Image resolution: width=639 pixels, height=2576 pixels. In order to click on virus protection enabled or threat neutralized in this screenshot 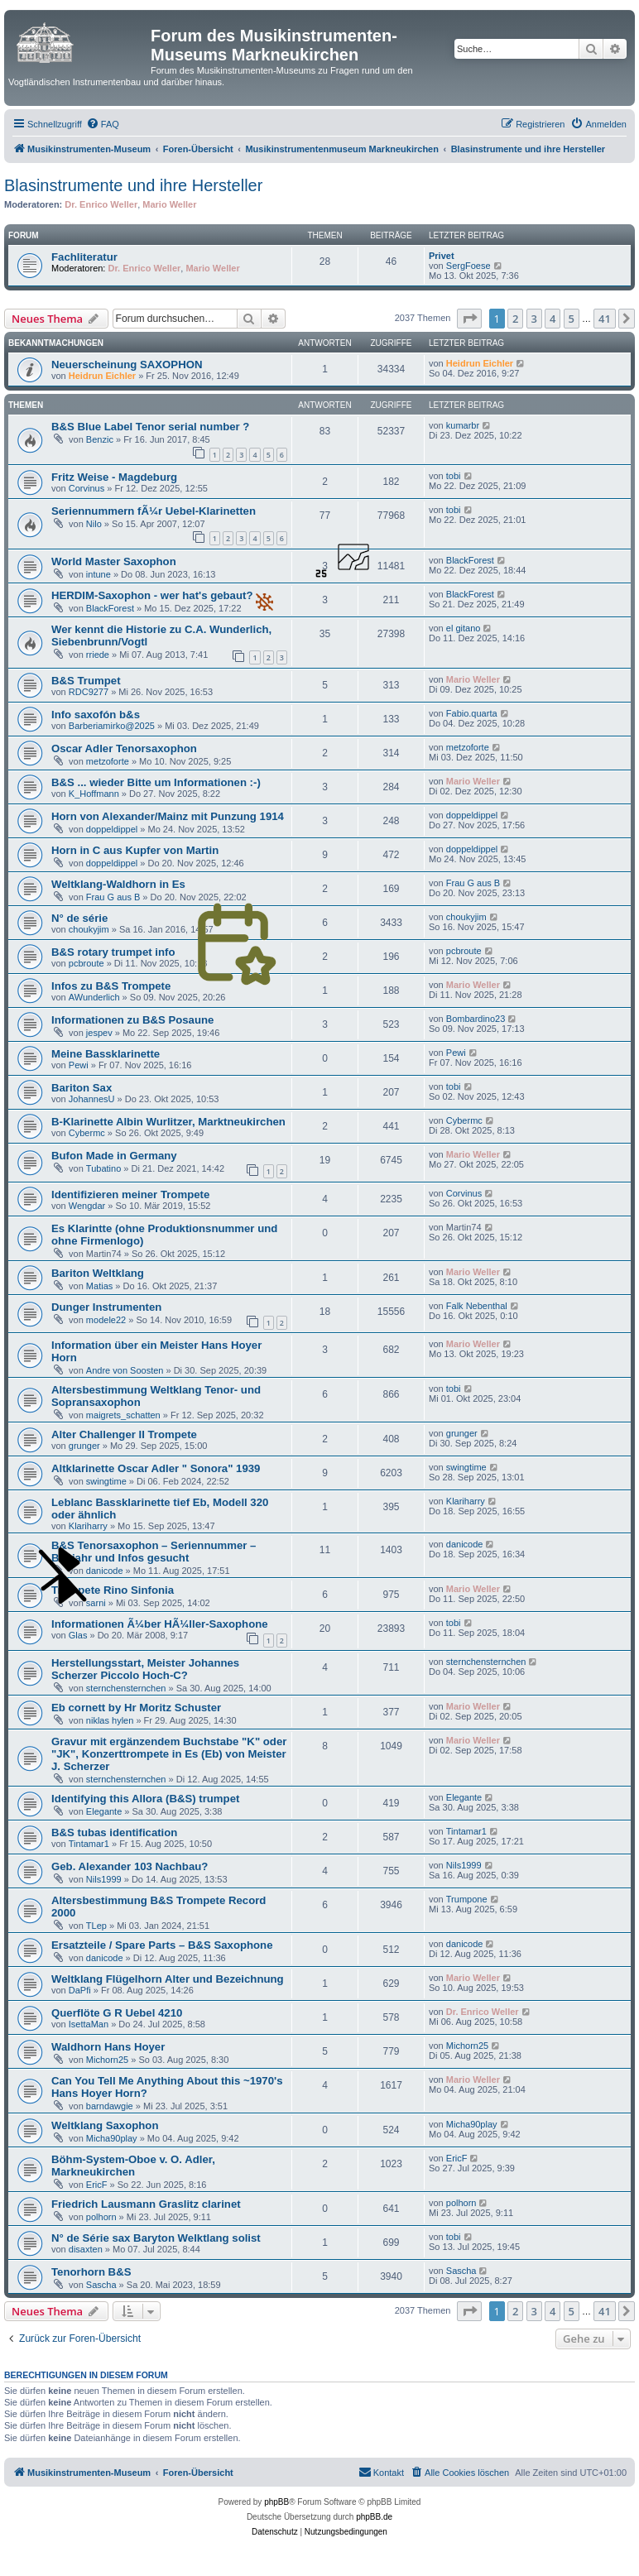, I will do `click(264, 602)`.